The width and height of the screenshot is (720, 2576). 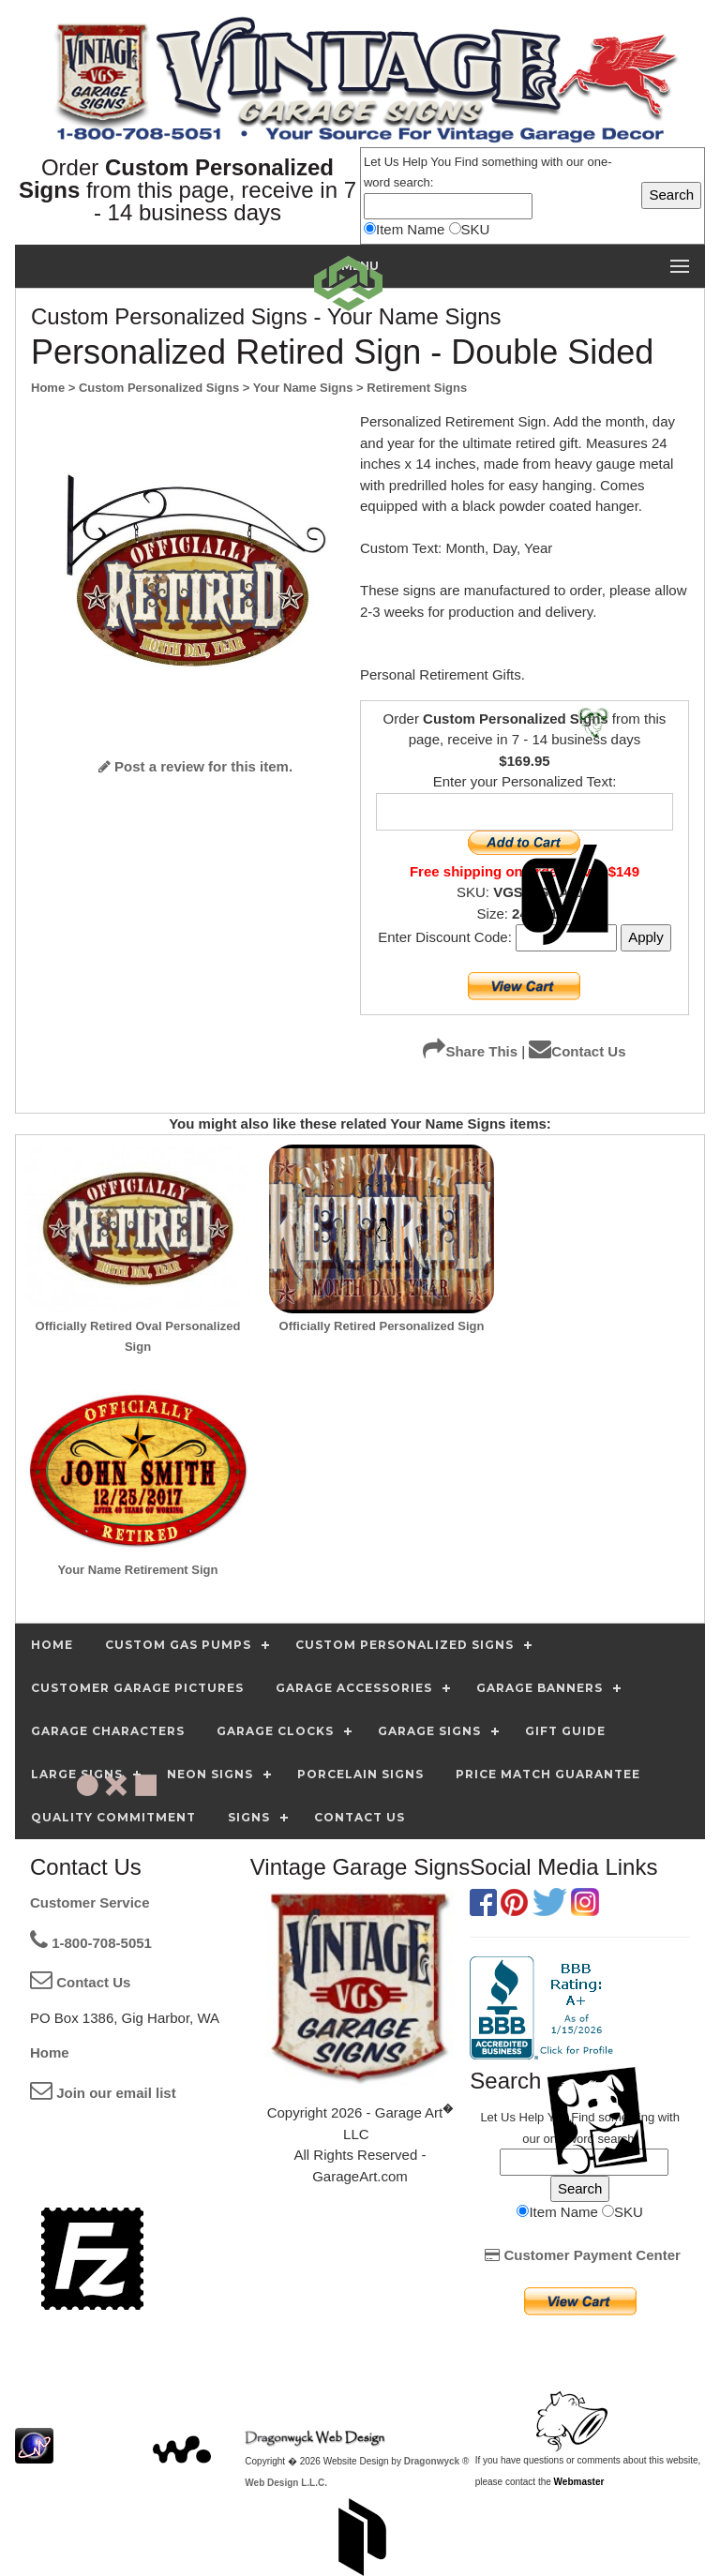 I want to click on open Datadog monitoring dashboard, so click(x=597, y=2120).